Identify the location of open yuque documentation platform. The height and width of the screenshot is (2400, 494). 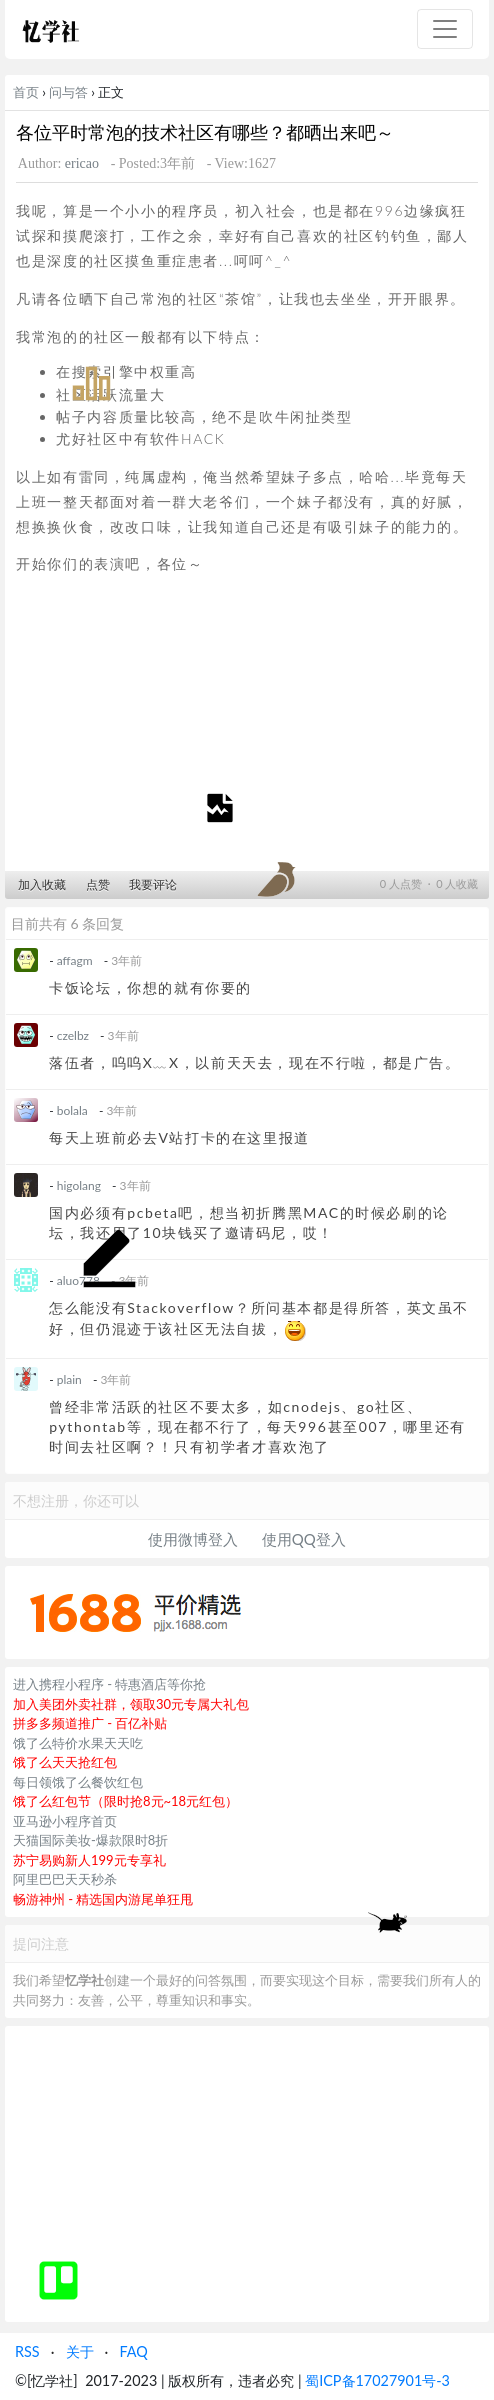
(276, 878).